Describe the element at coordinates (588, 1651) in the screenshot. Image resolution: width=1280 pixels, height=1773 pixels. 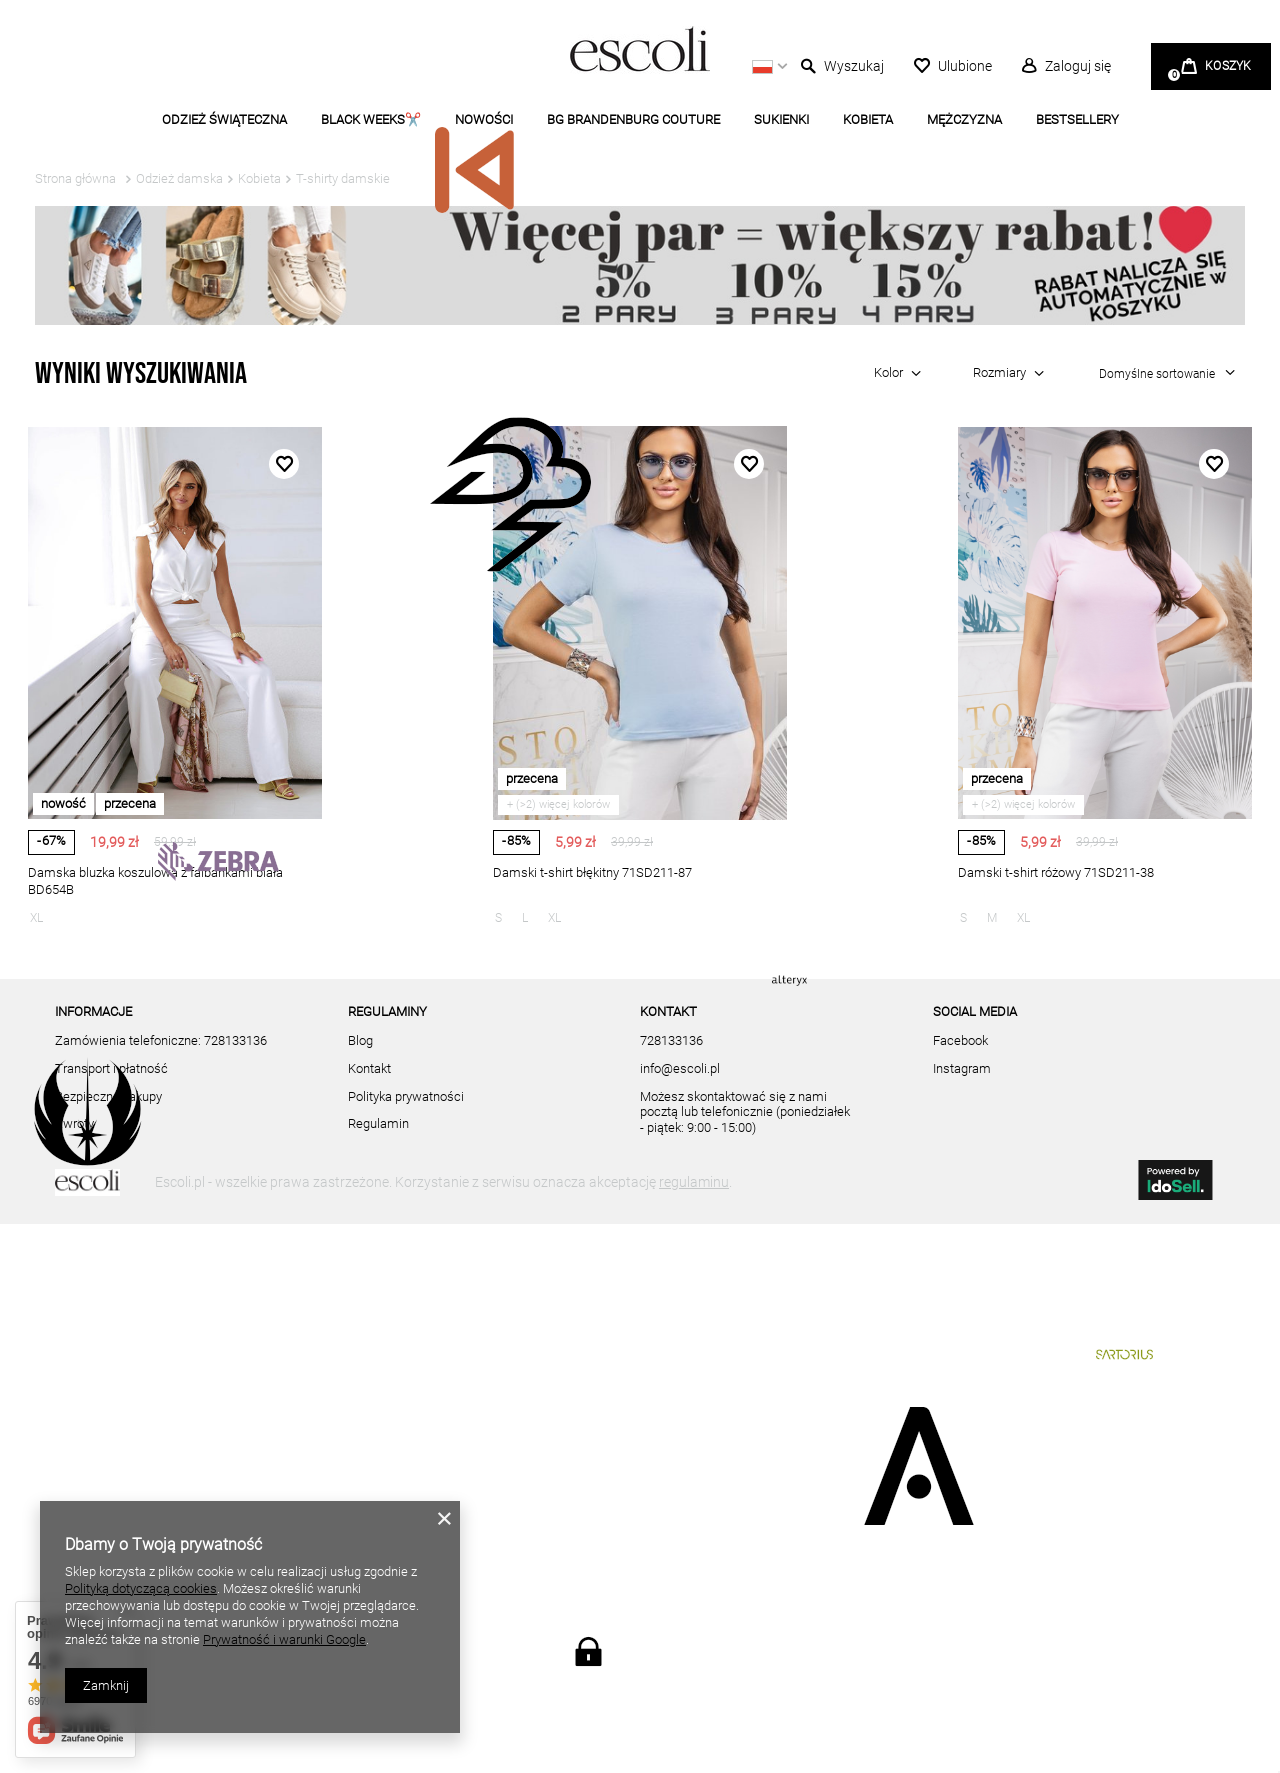
I see `indicates a locked or secured item` at that location.